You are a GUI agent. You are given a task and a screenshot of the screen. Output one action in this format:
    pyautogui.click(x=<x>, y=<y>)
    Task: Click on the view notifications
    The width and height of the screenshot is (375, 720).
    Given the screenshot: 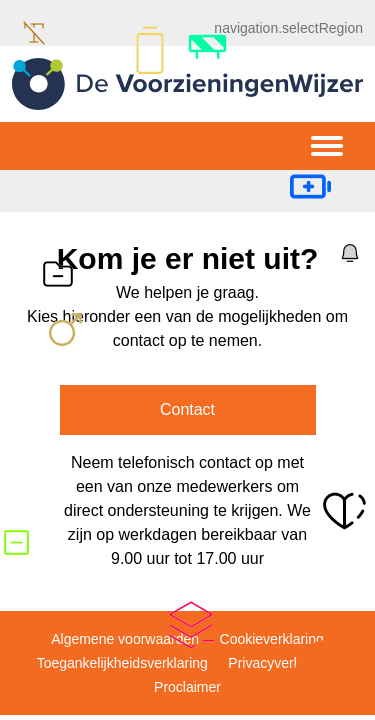 What is the action you would take?
    pyautogui.click(x=350, y=253)
    